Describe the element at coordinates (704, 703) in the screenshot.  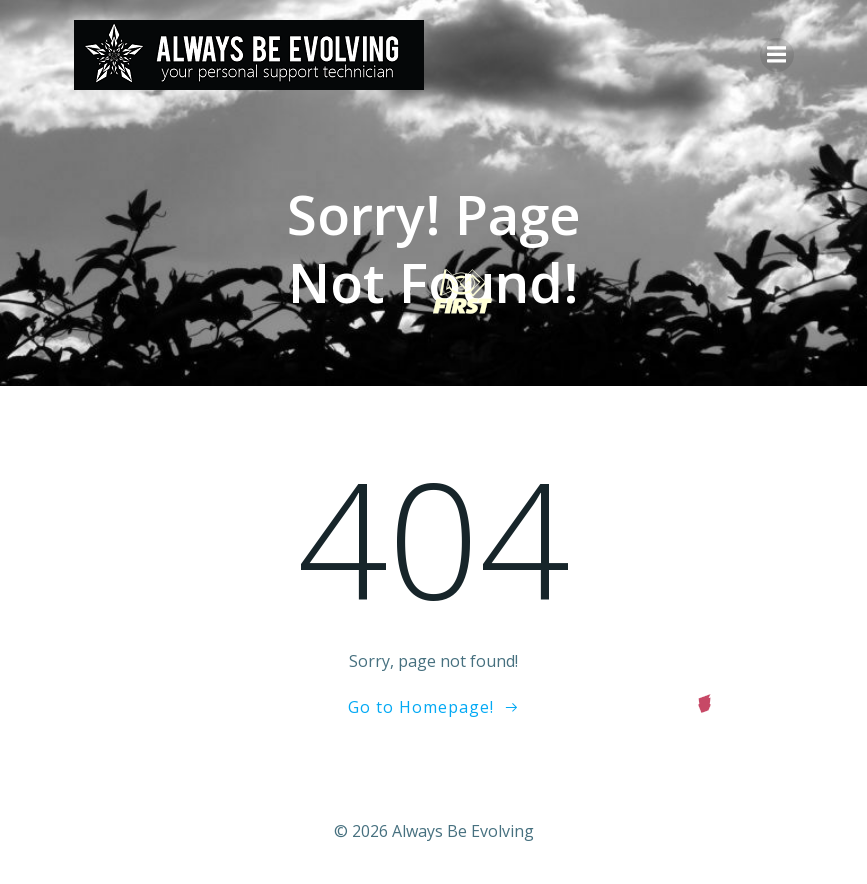
I see `visit BoardGameGeek website` at that location.